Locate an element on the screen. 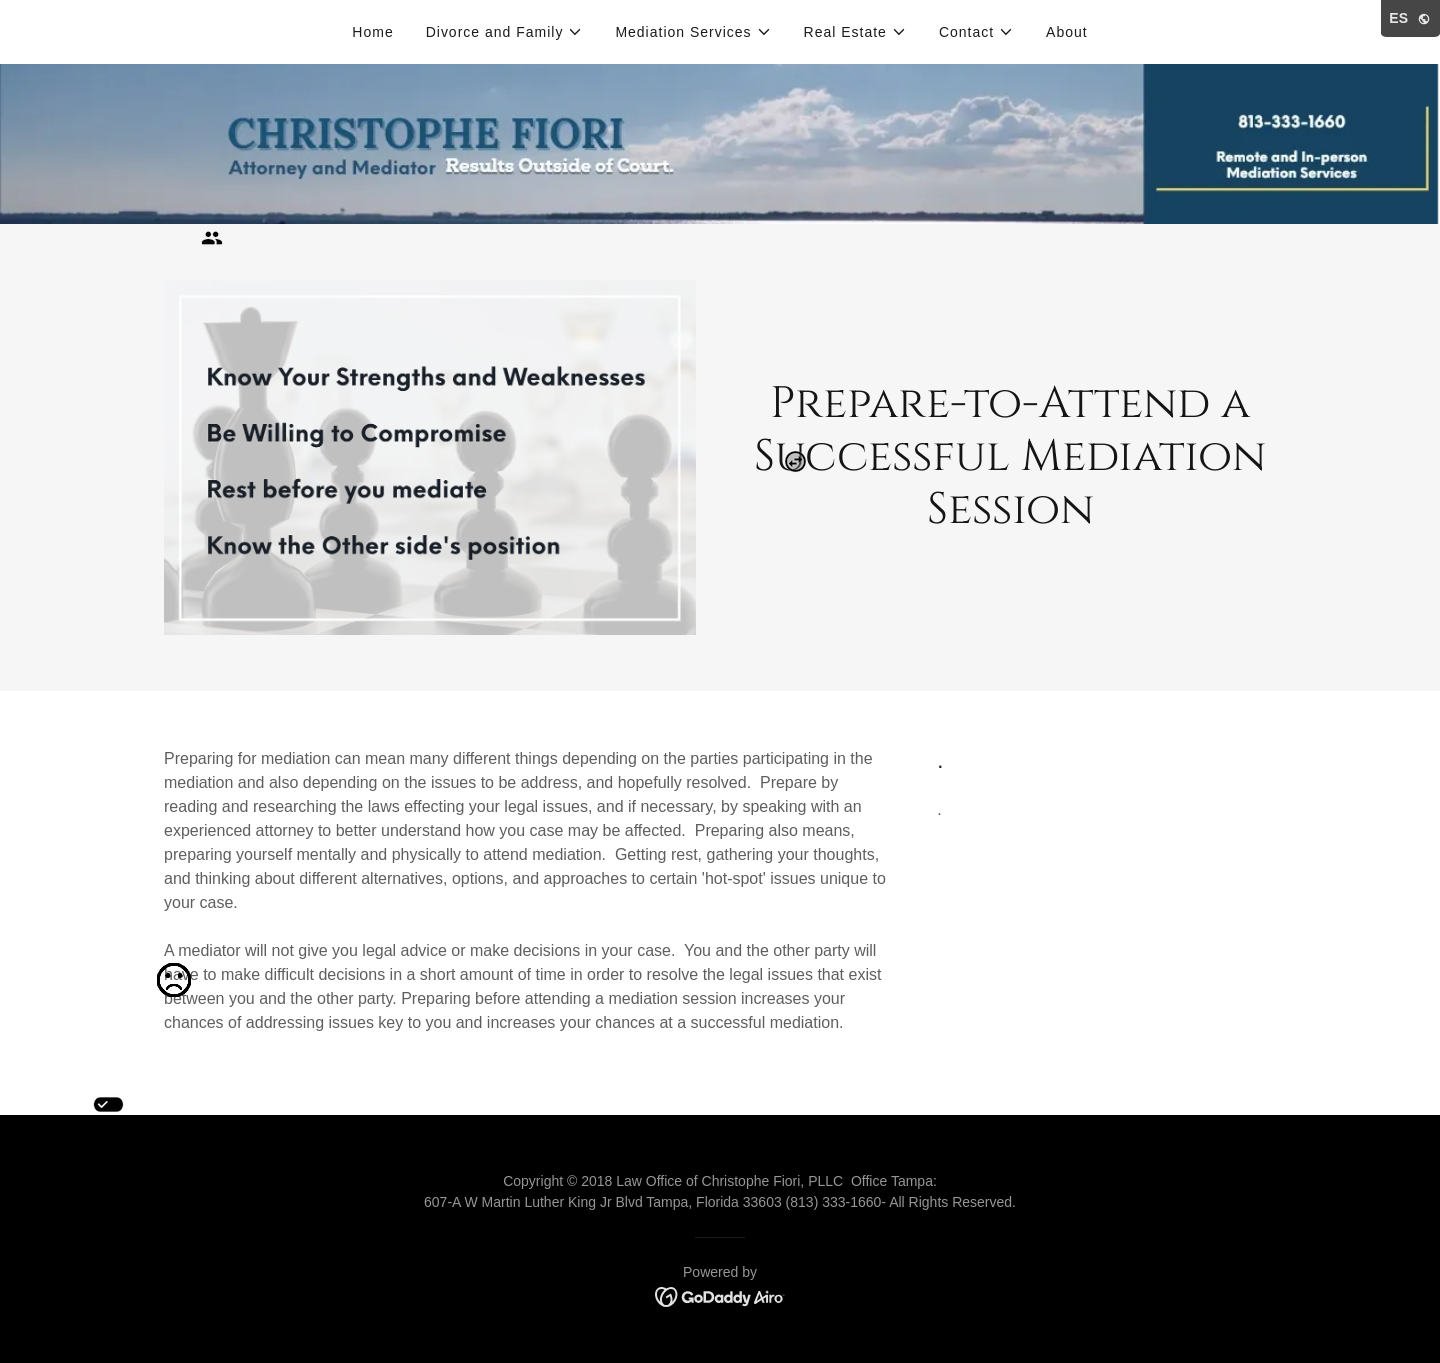 Image resolution: width=1440 pixels, height=1363 pixels. swap or exchange items horizontally is located at coordinates (795, 461).